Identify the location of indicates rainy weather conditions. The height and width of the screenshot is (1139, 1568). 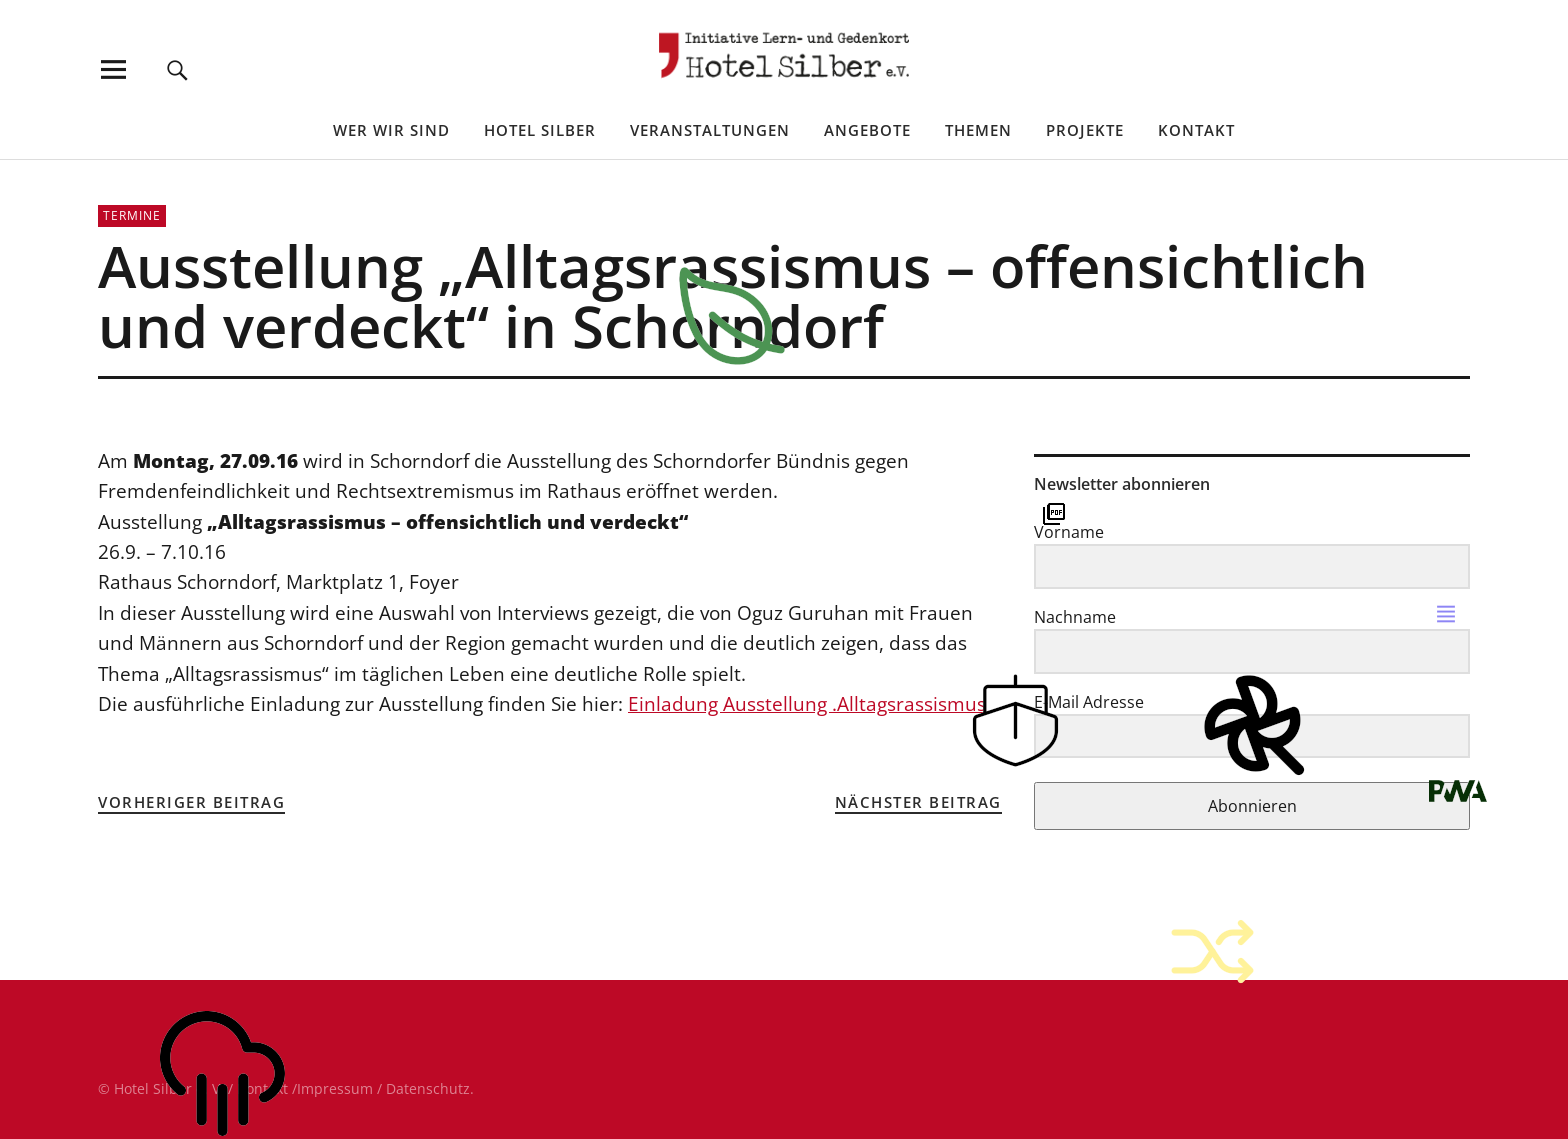
(222, 1073).